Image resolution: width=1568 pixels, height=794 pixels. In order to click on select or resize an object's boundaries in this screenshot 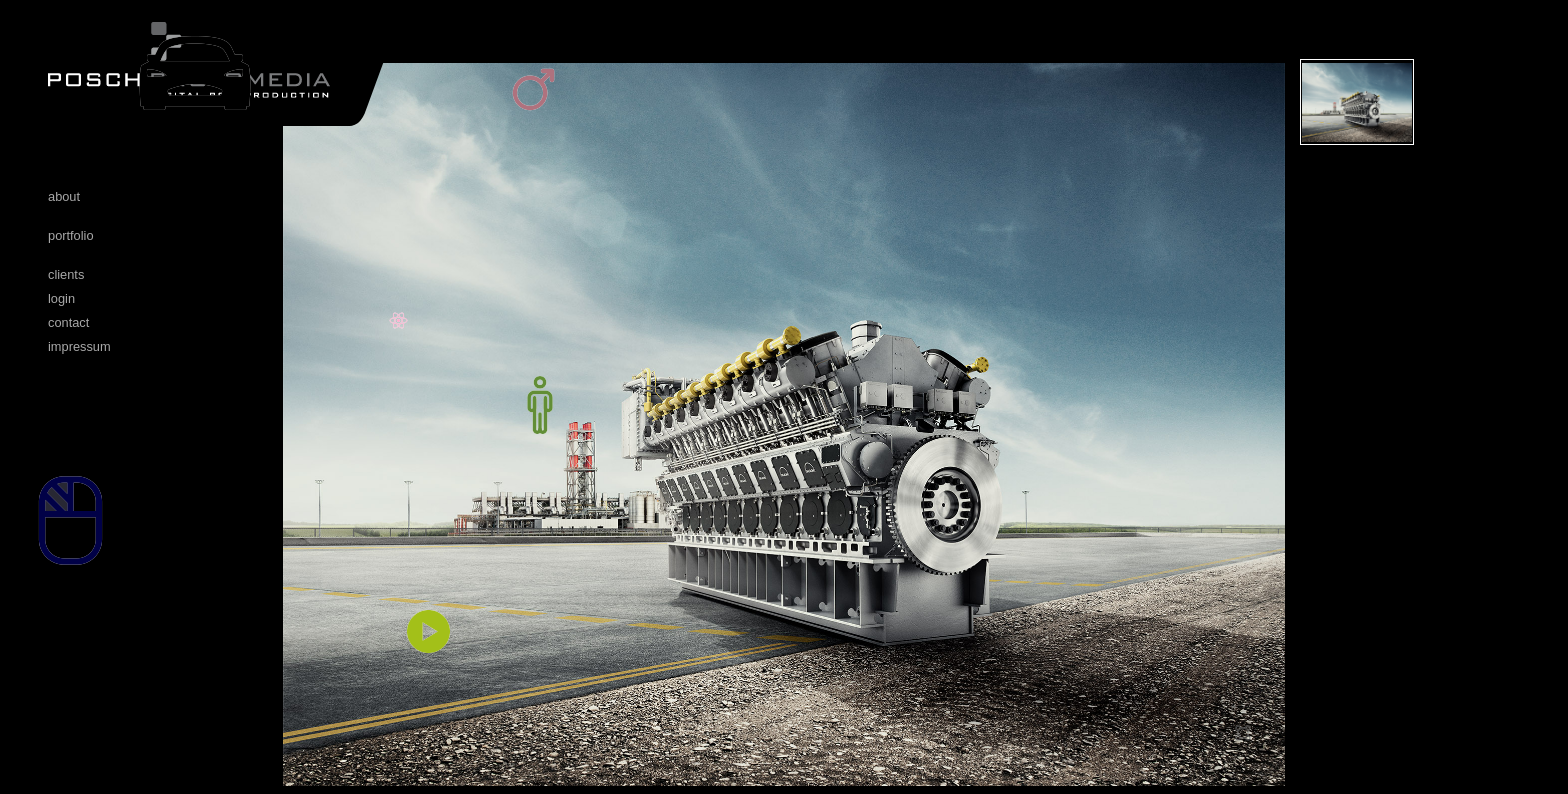, I will do `click(1243, 733)`.